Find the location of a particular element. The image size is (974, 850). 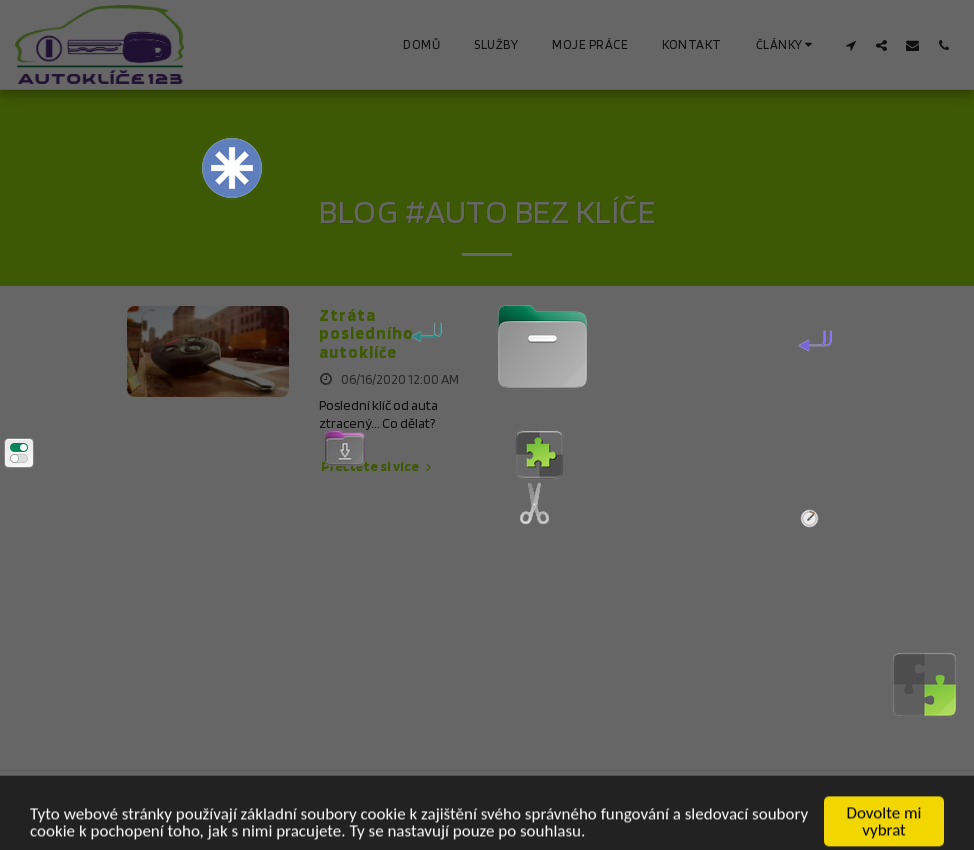

open sysprof system profiler is located at coordinates (809, 518).